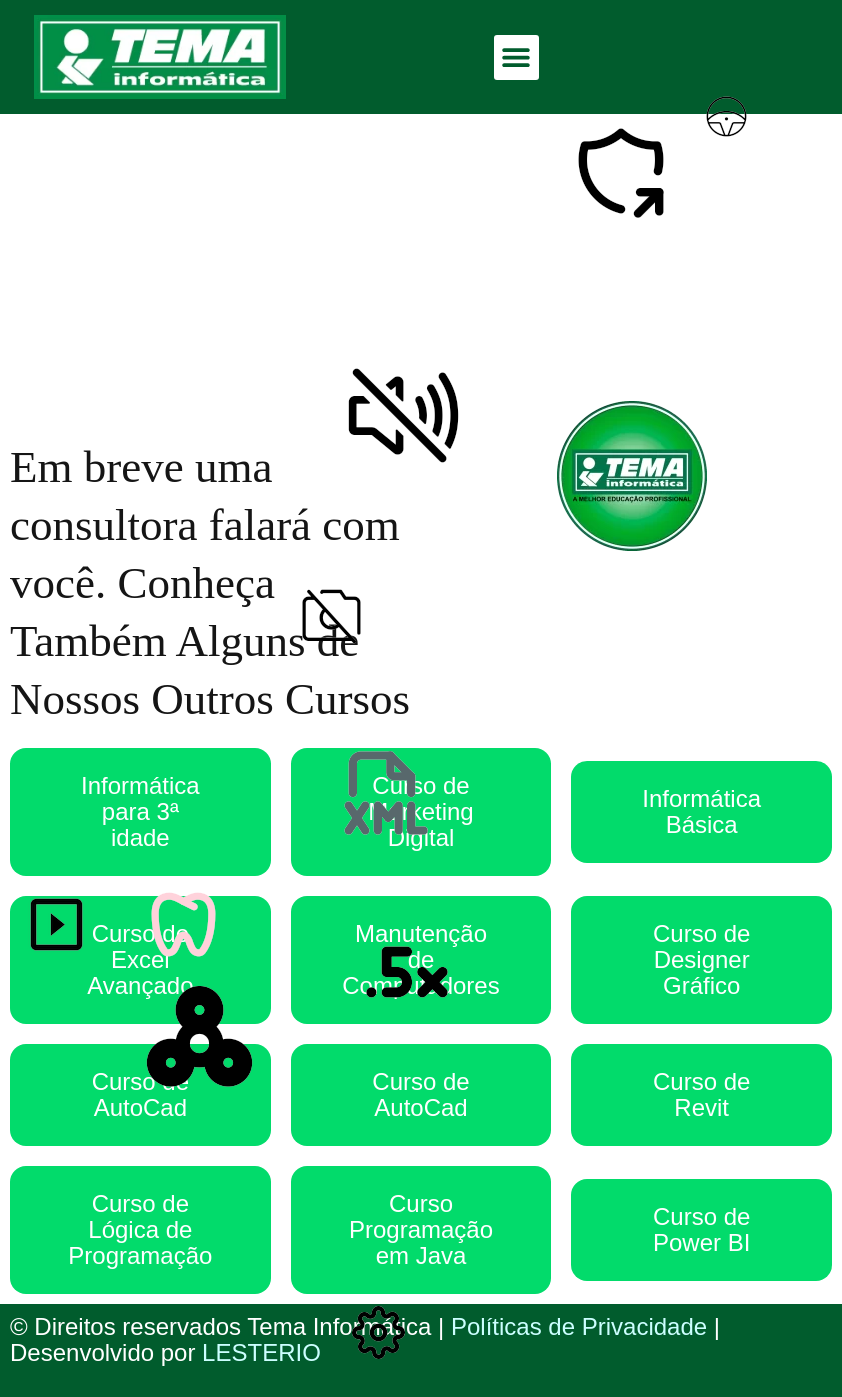 Image resolution: width=842 pixels, height=1397 pixels. I want to click on access driving or navigation mode, so click(726, 116).